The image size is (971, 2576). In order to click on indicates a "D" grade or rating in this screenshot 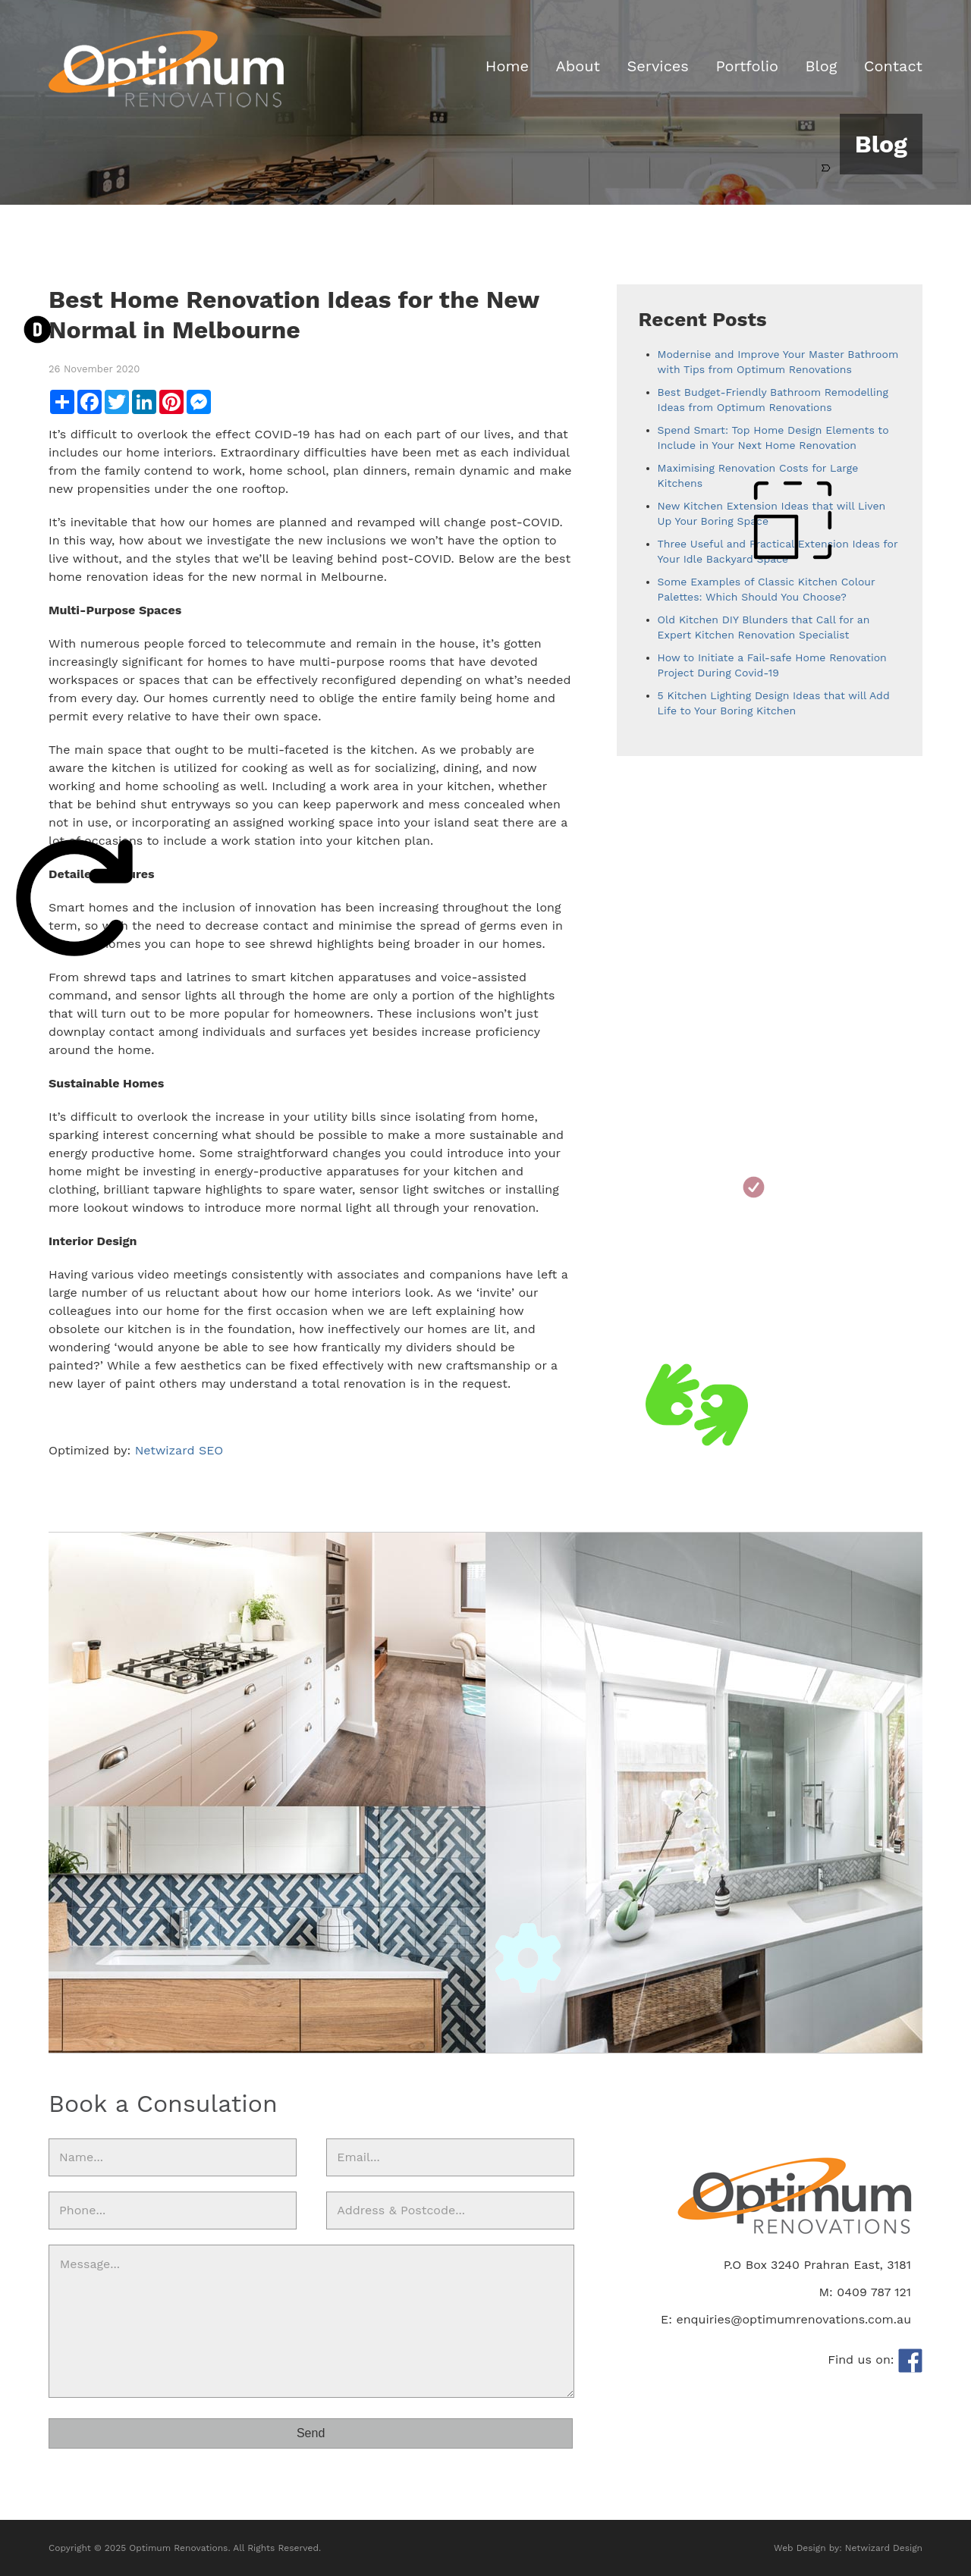, I will do `click(37, 329)`.